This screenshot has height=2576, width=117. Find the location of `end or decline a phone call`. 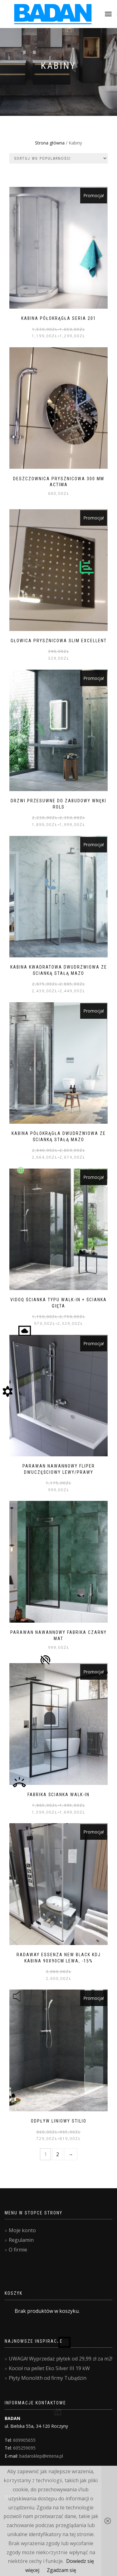

end or decline a phone call is located at coordinates (50, 884).